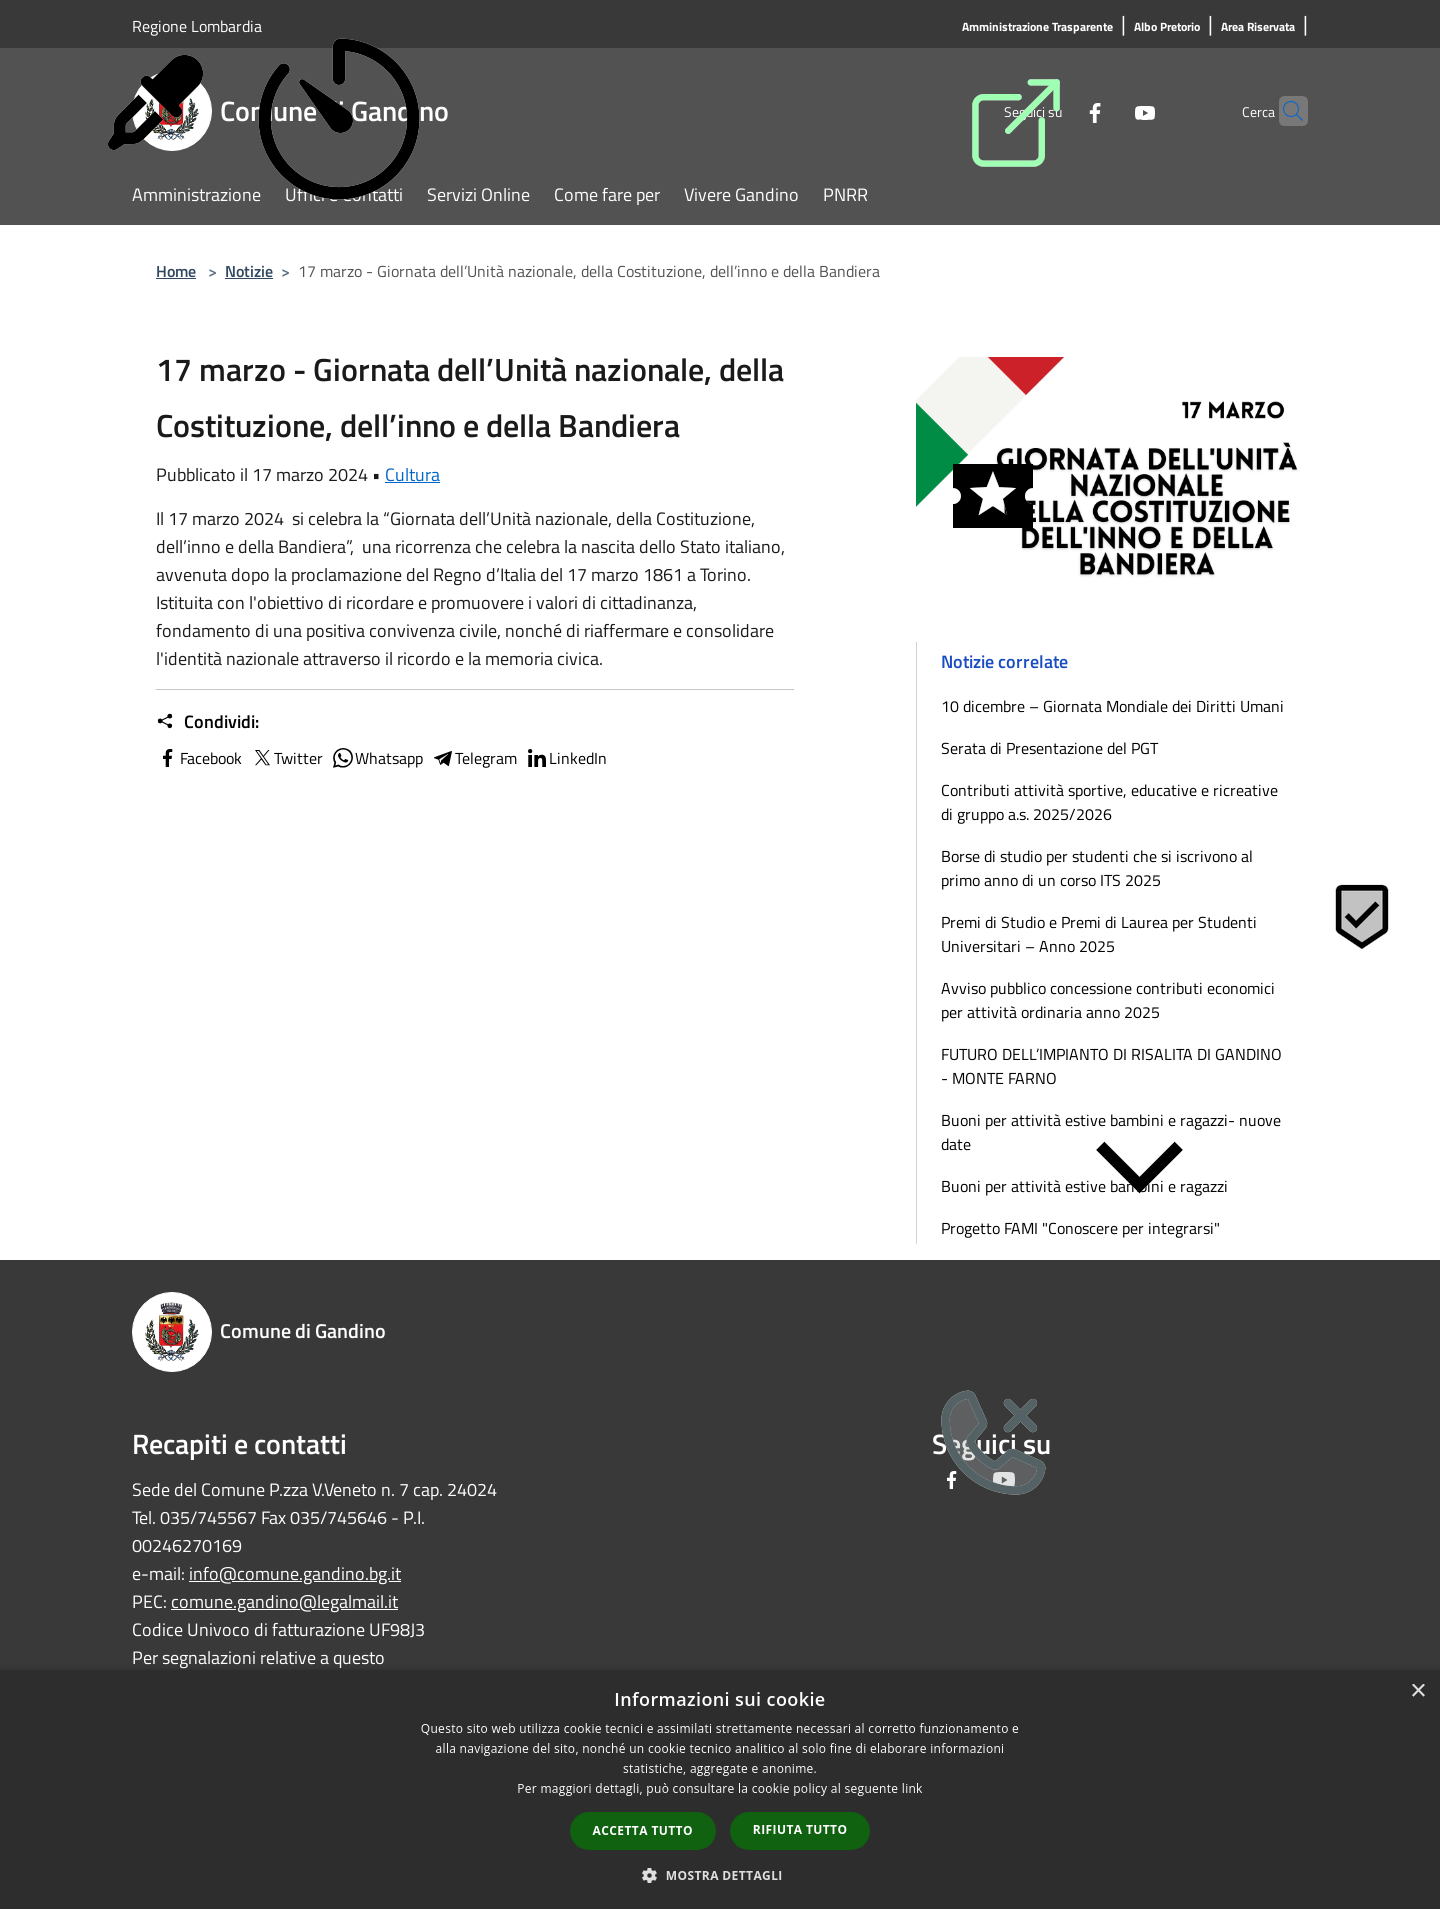 The width and height of the screenshot is (1440, 1909). I want to click on open link in new window, so click(1016, 123).